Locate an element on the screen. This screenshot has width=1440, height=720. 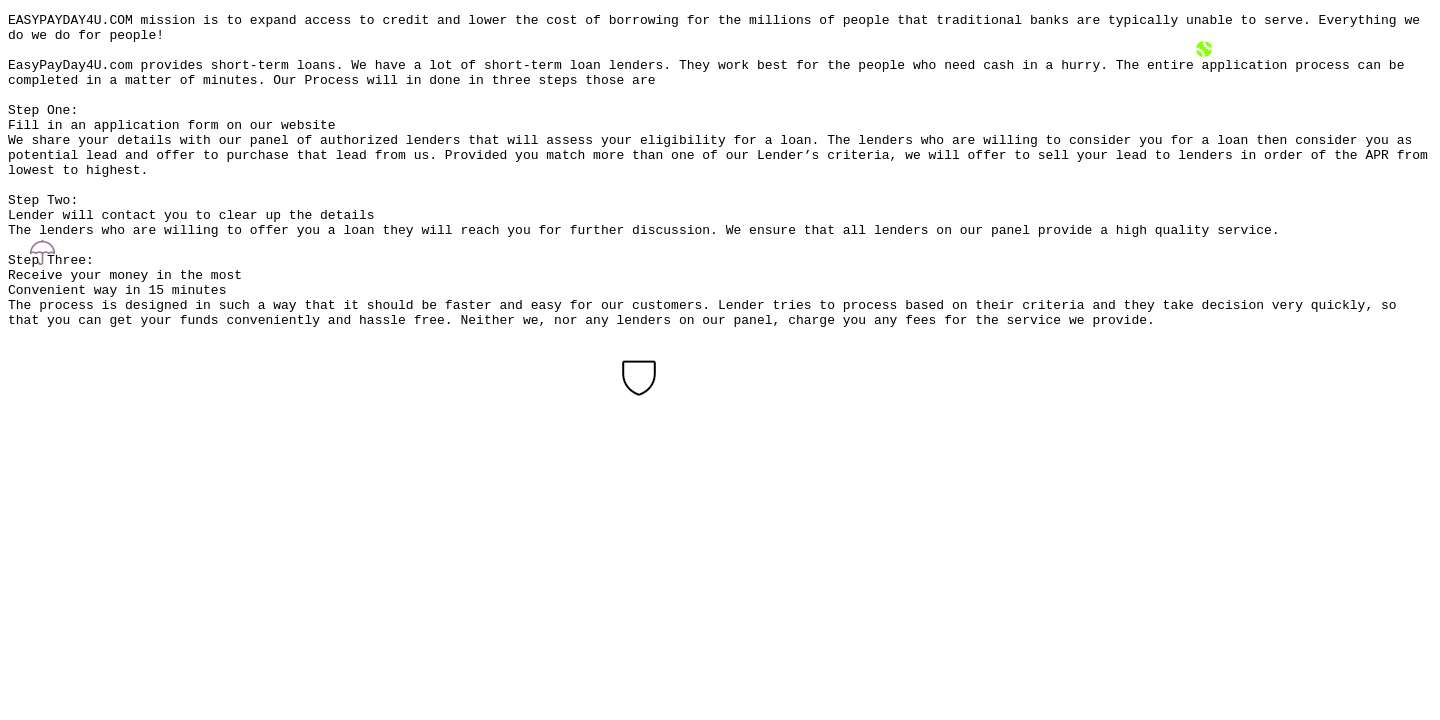
view baseball scores or stats is located at coordinates (1204, 49).